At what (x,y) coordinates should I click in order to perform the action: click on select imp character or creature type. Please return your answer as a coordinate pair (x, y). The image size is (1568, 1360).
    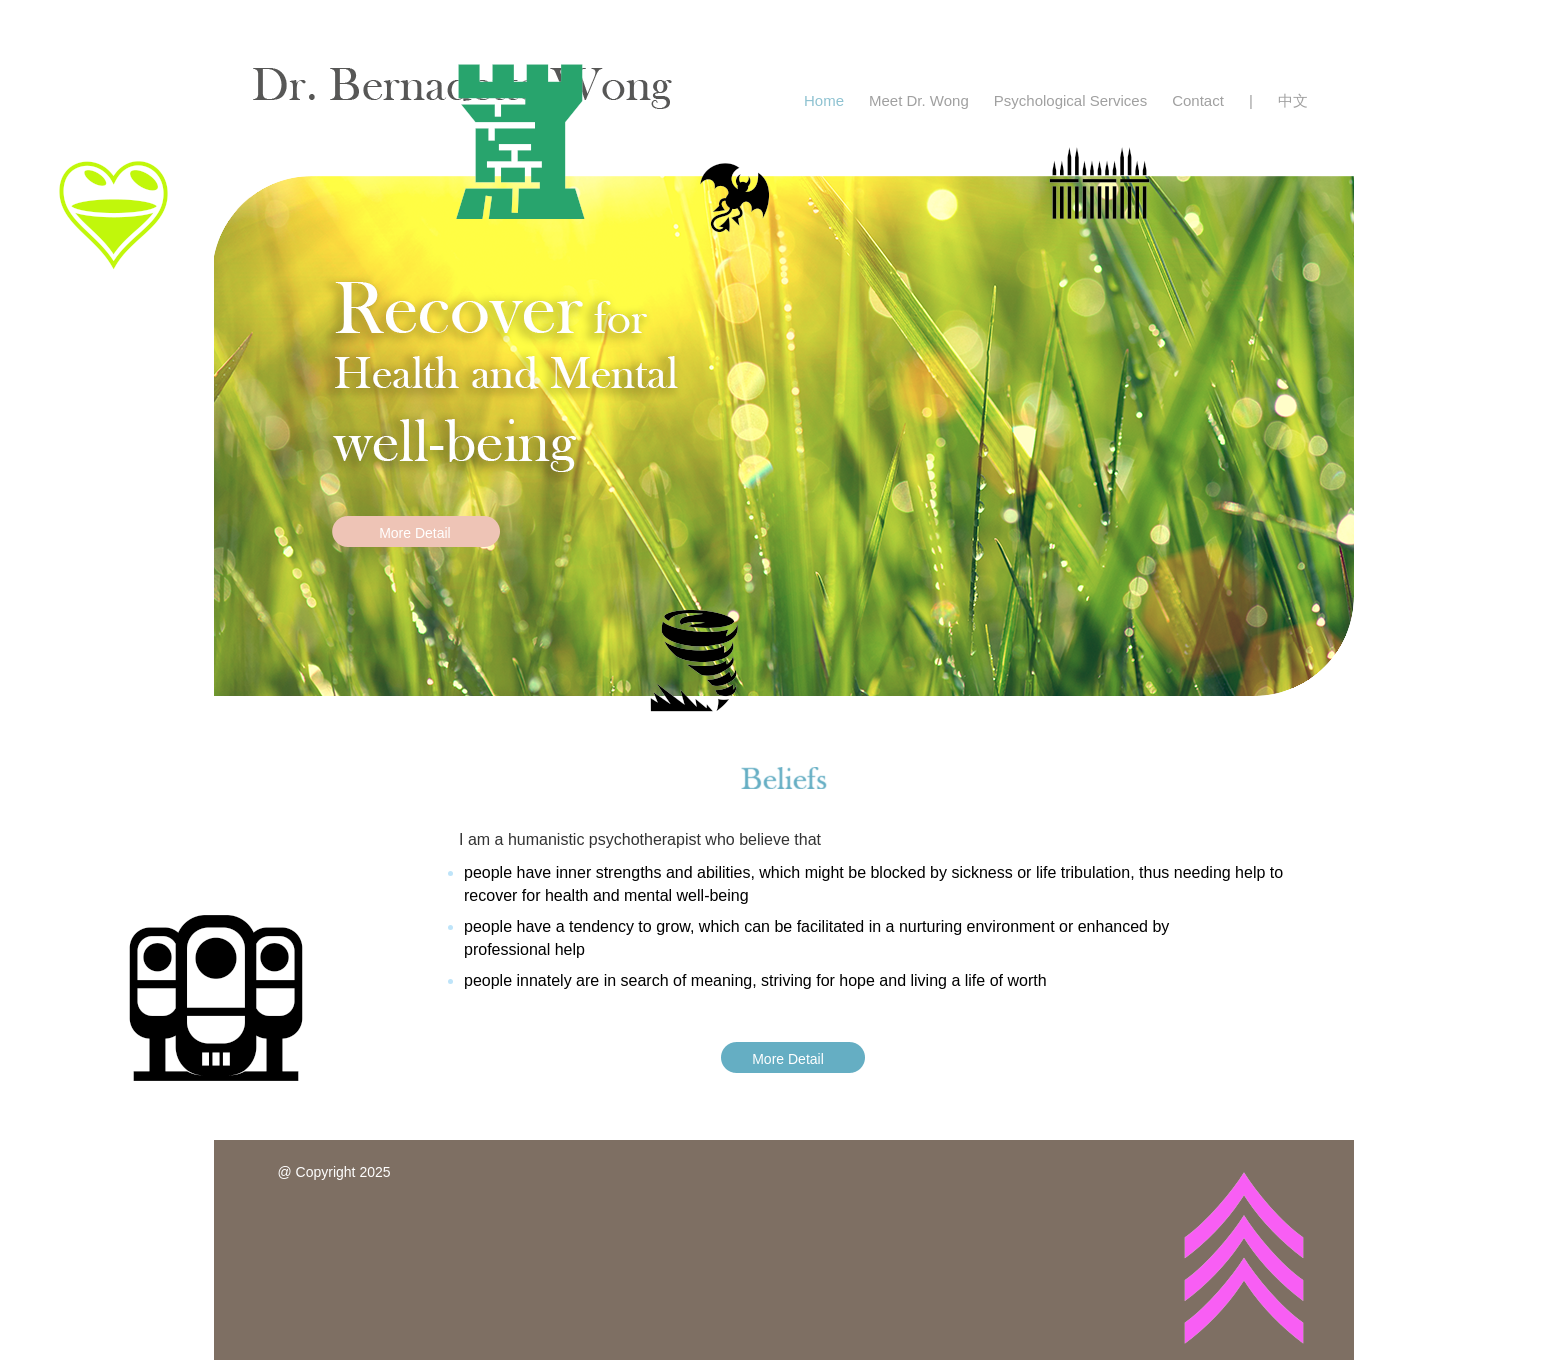
    Looking at the image, I should click on (734, 197).